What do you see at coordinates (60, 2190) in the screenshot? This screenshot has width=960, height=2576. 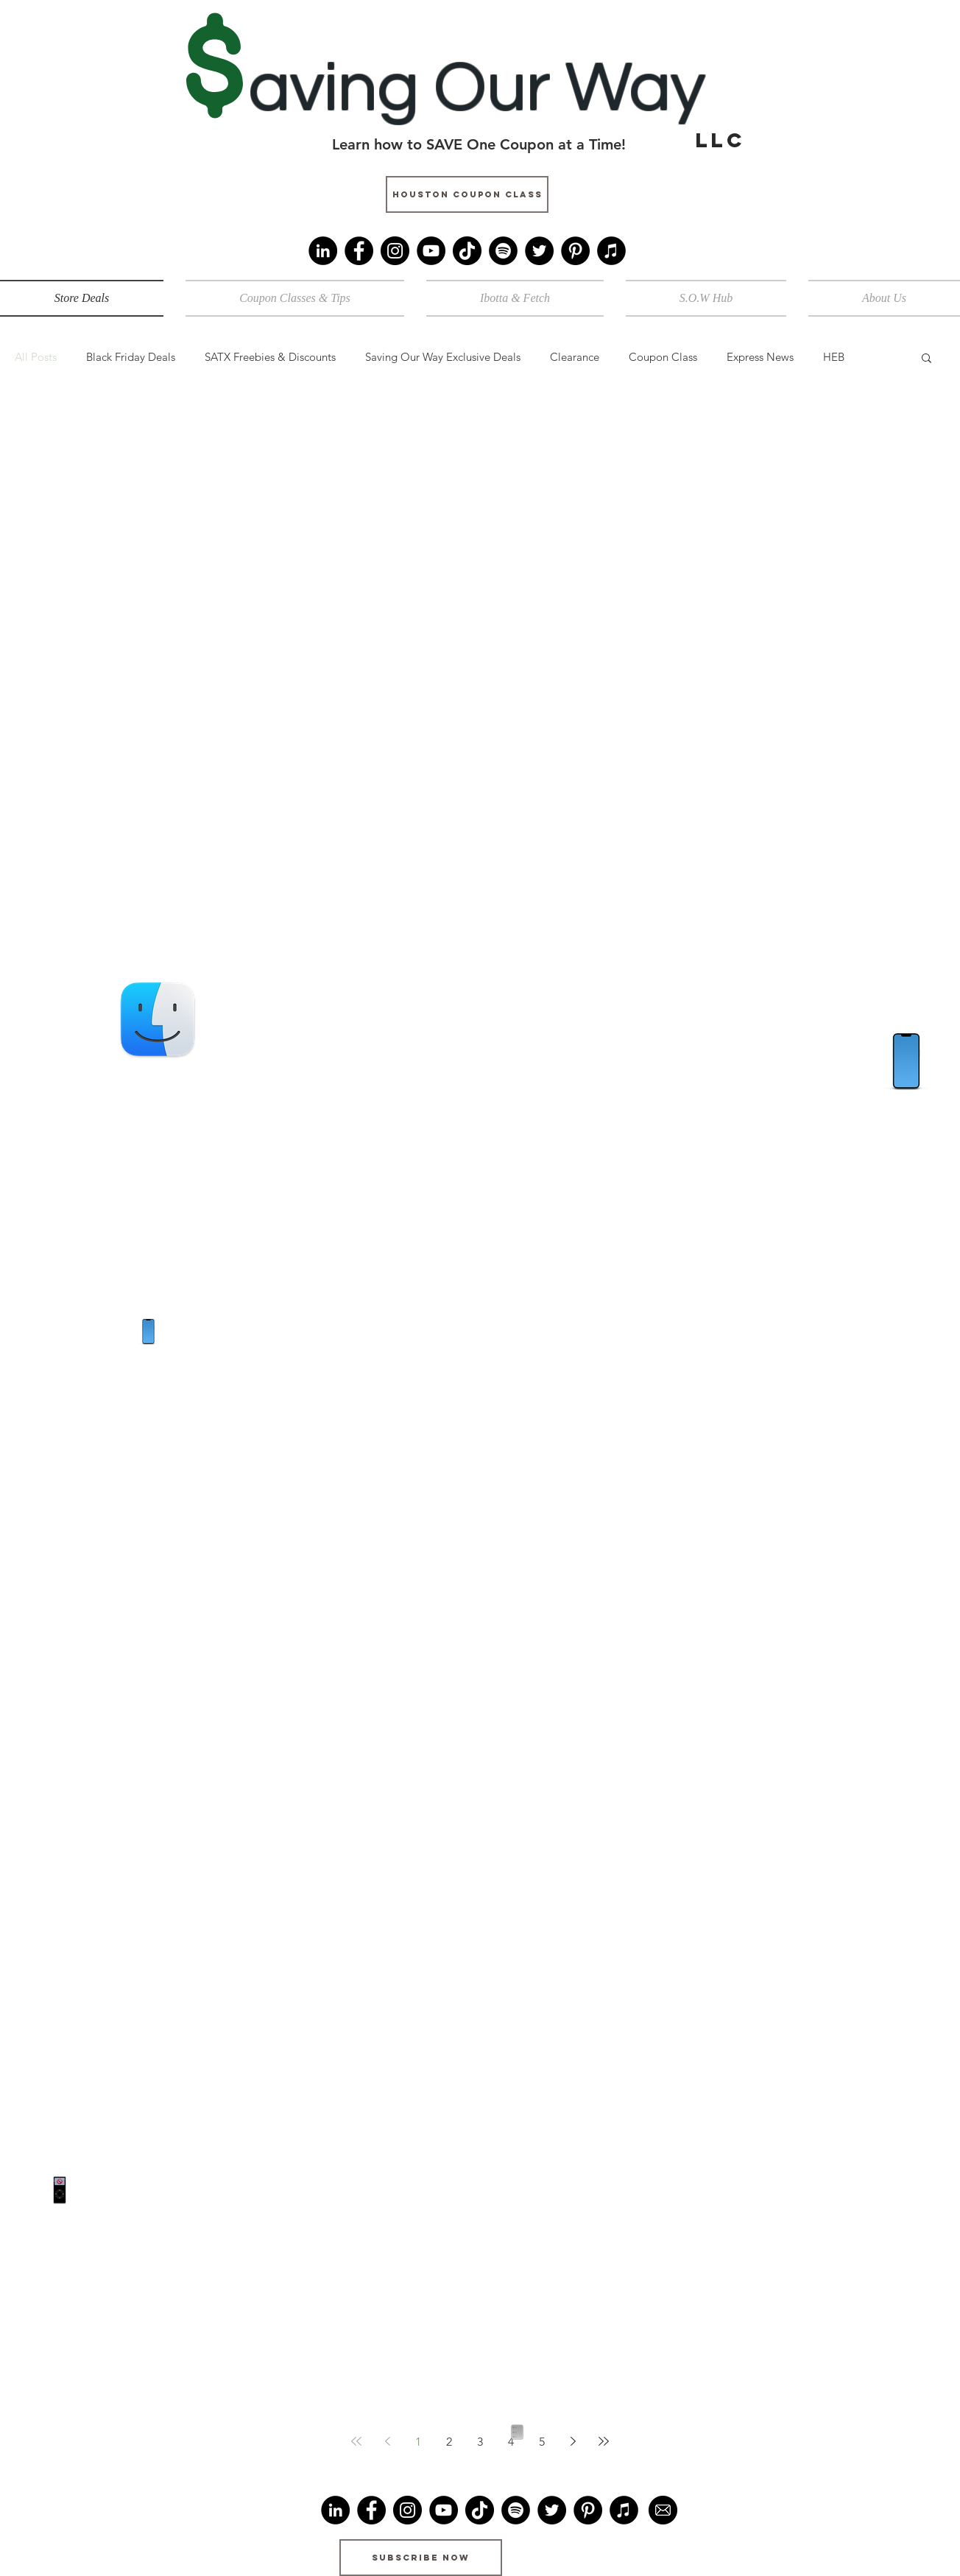 I see `indicates an unavailable or disconnected iPod device` at bounding box center [60, 2190].